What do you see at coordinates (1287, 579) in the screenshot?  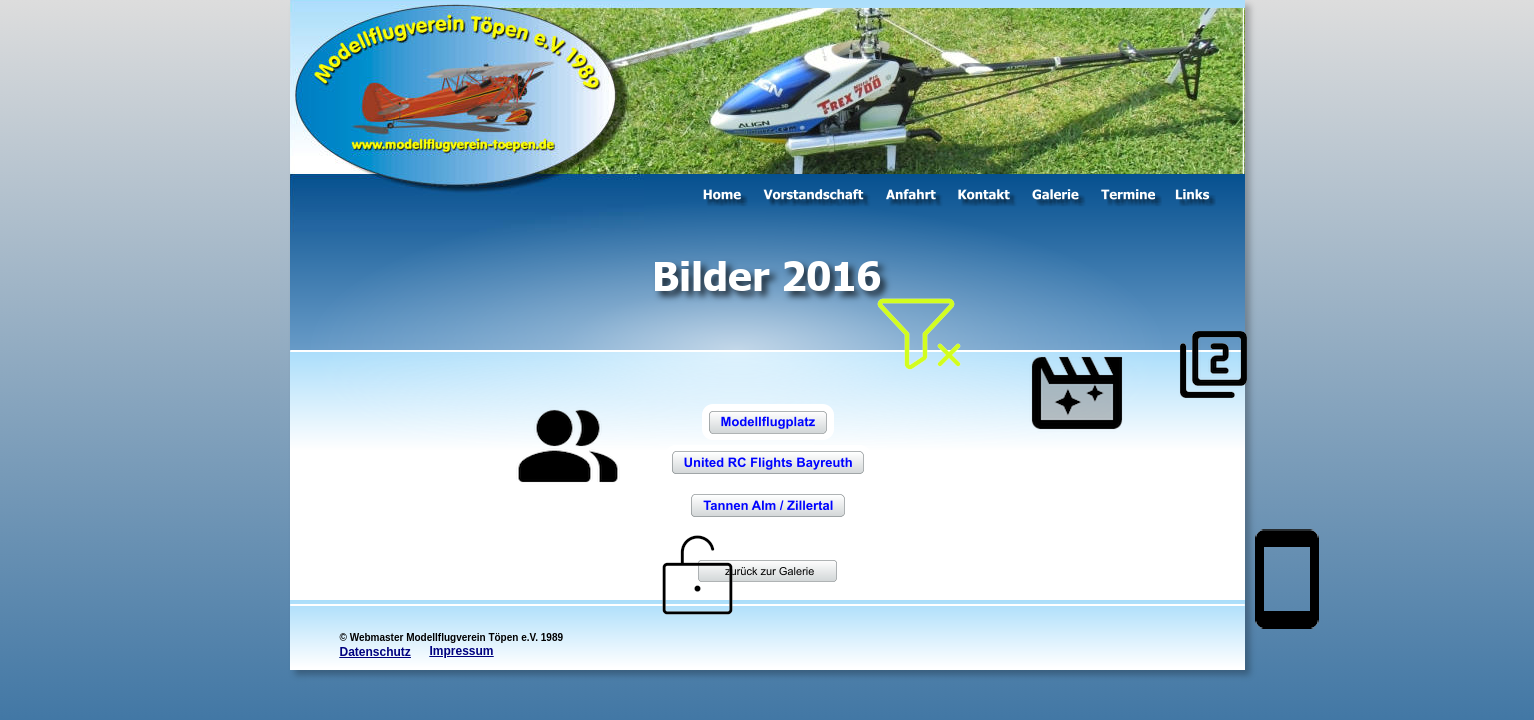 I see `set mobile device as primary` at bounding box center [1287, 579].